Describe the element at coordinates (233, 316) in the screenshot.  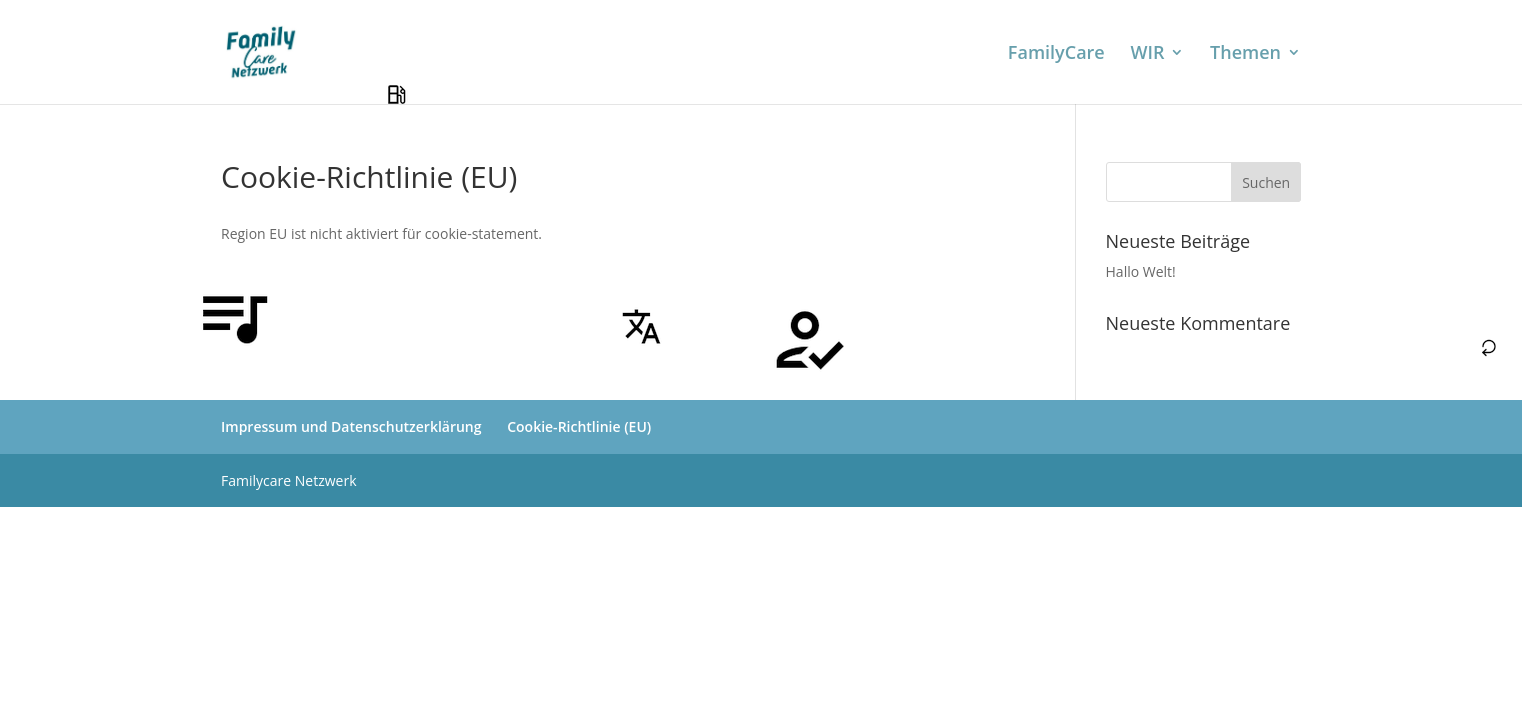
I see `view music queue or playlist` at that location.